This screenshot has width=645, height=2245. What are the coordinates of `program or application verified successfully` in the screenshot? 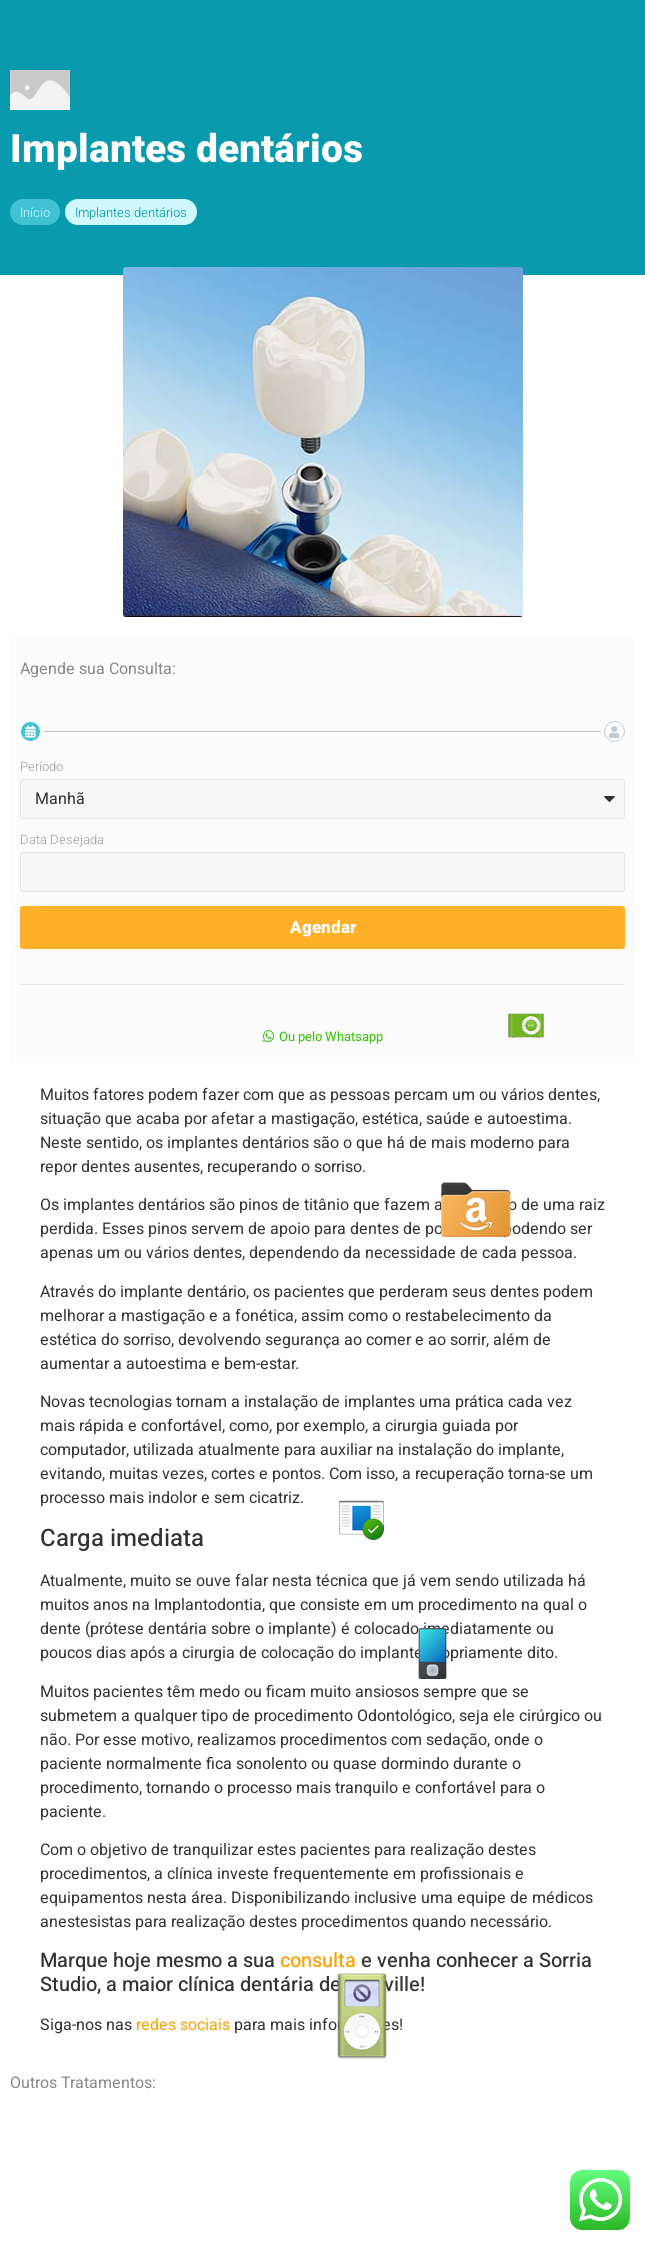 It's located at (361, 1517).